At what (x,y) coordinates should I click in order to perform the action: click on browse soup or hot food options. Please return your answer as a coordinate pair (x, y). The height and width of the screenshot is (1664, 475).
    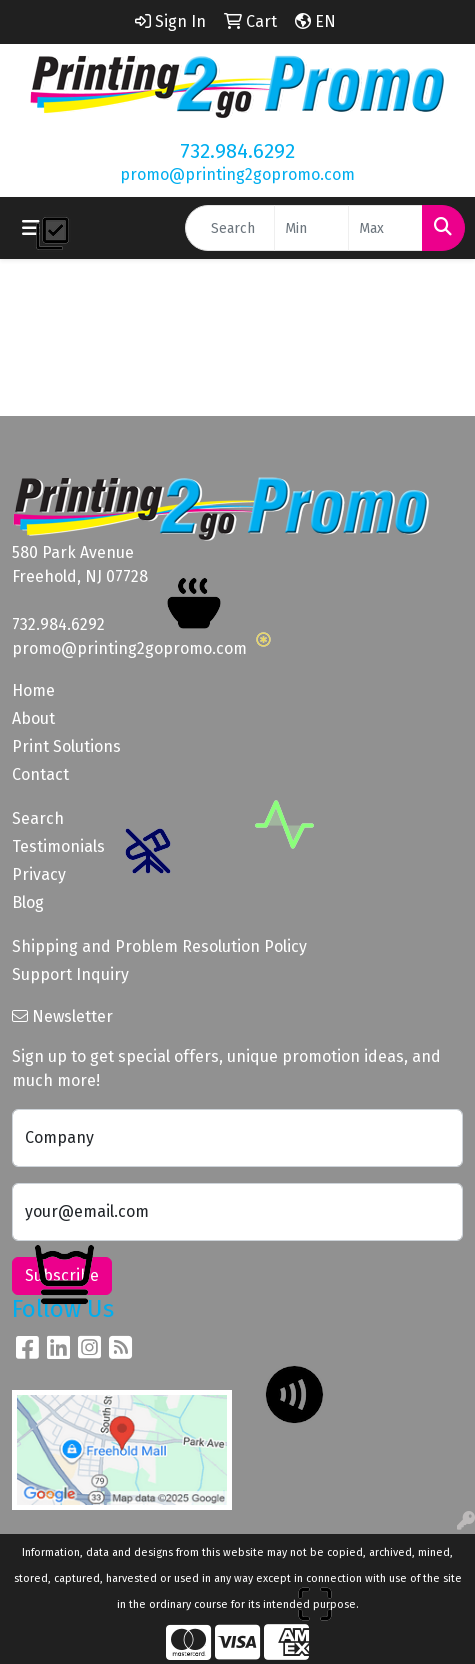
    Looking at the image, I should click on (194, 602).